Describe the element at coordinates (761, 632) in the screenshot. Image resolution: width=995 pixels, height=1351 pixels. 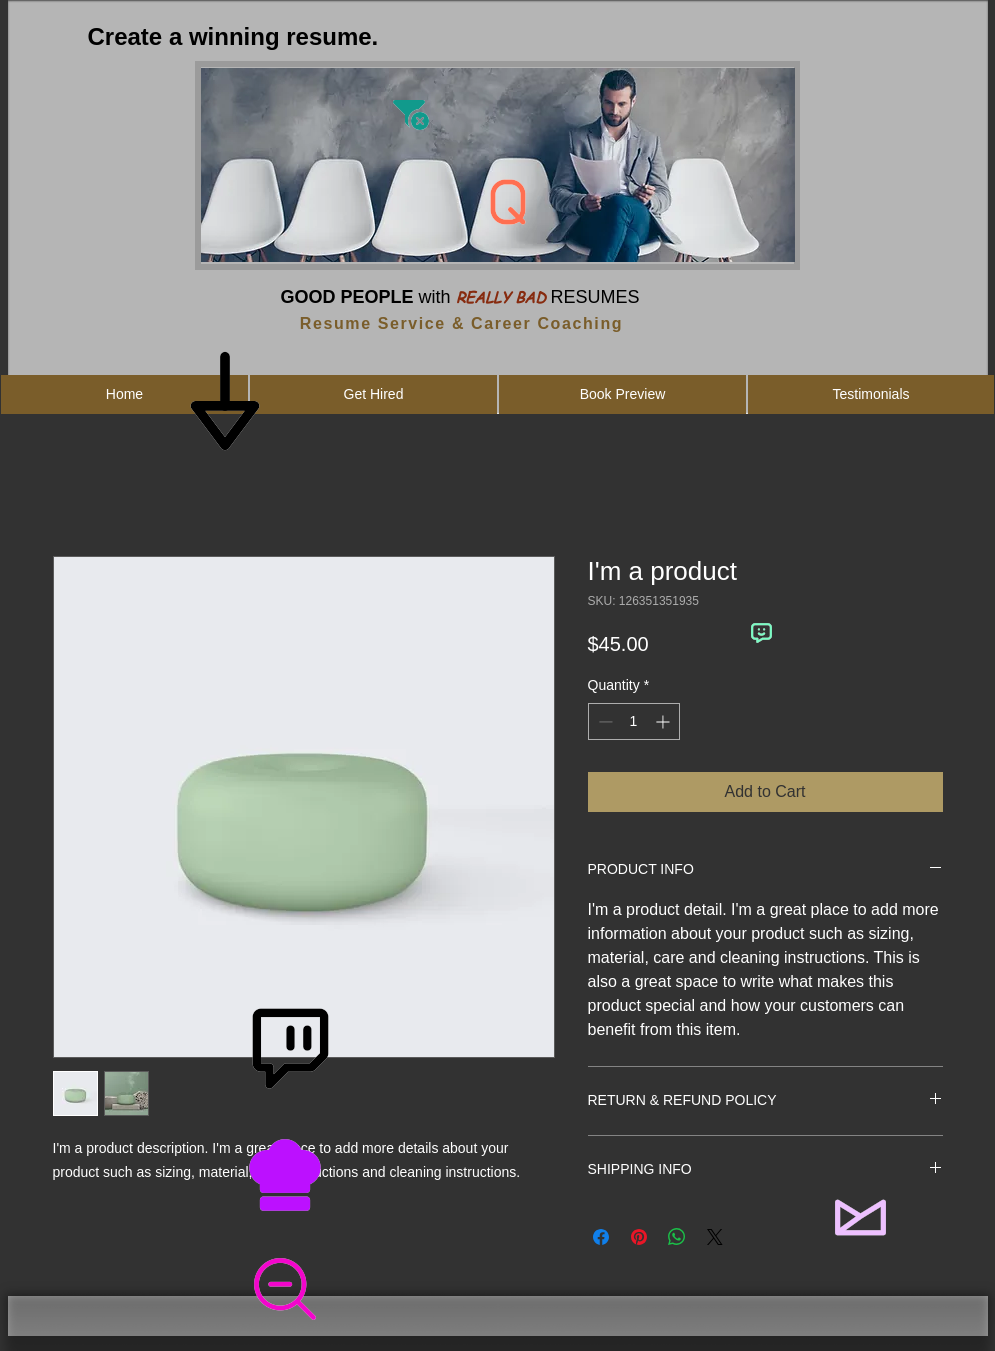
I see `open chatbot or AI assistant` at that location.